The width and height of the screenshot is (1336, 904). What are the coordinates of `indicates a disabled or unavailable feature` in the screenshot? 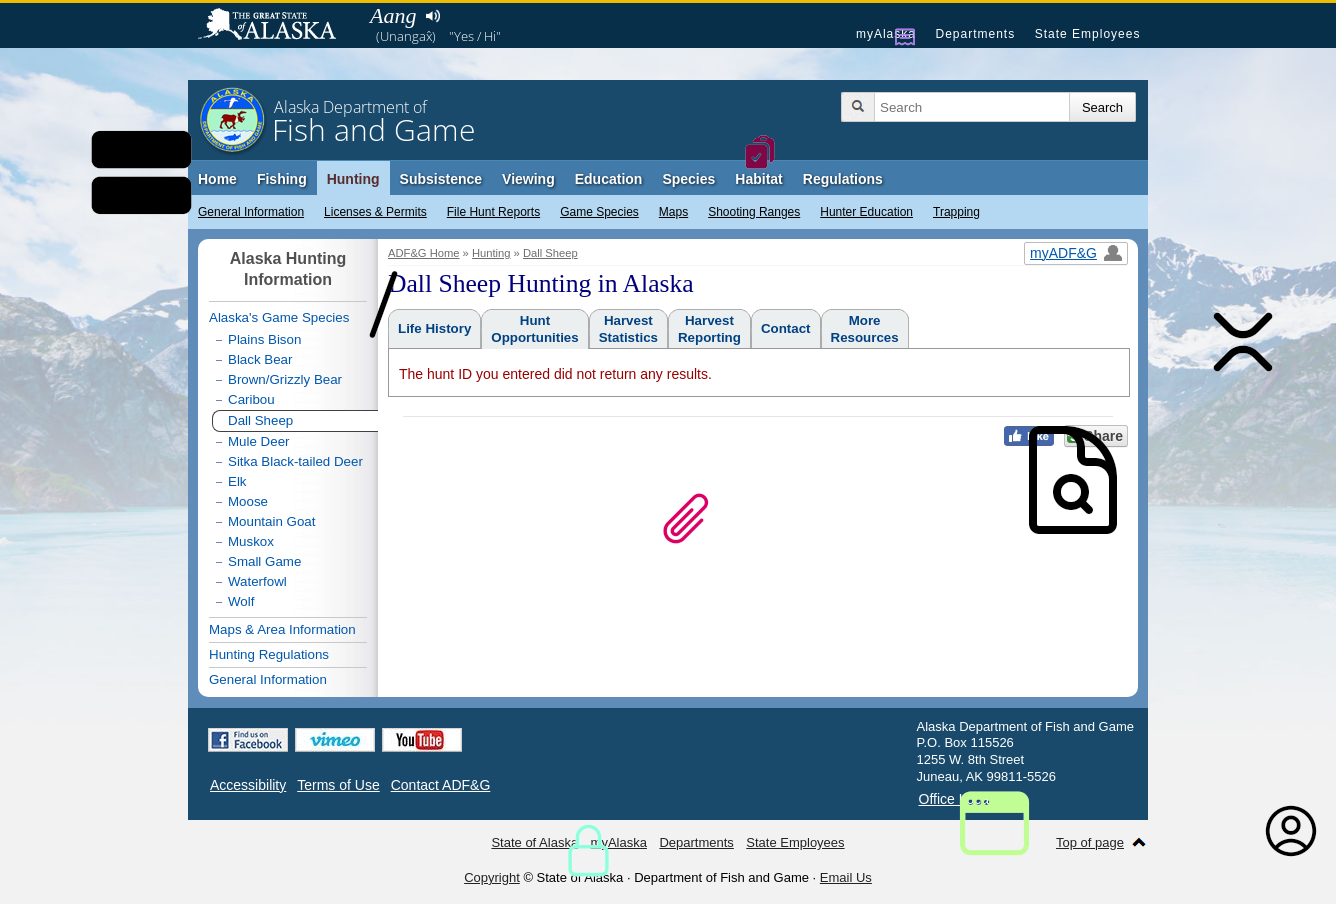 It's located at (383, 304).